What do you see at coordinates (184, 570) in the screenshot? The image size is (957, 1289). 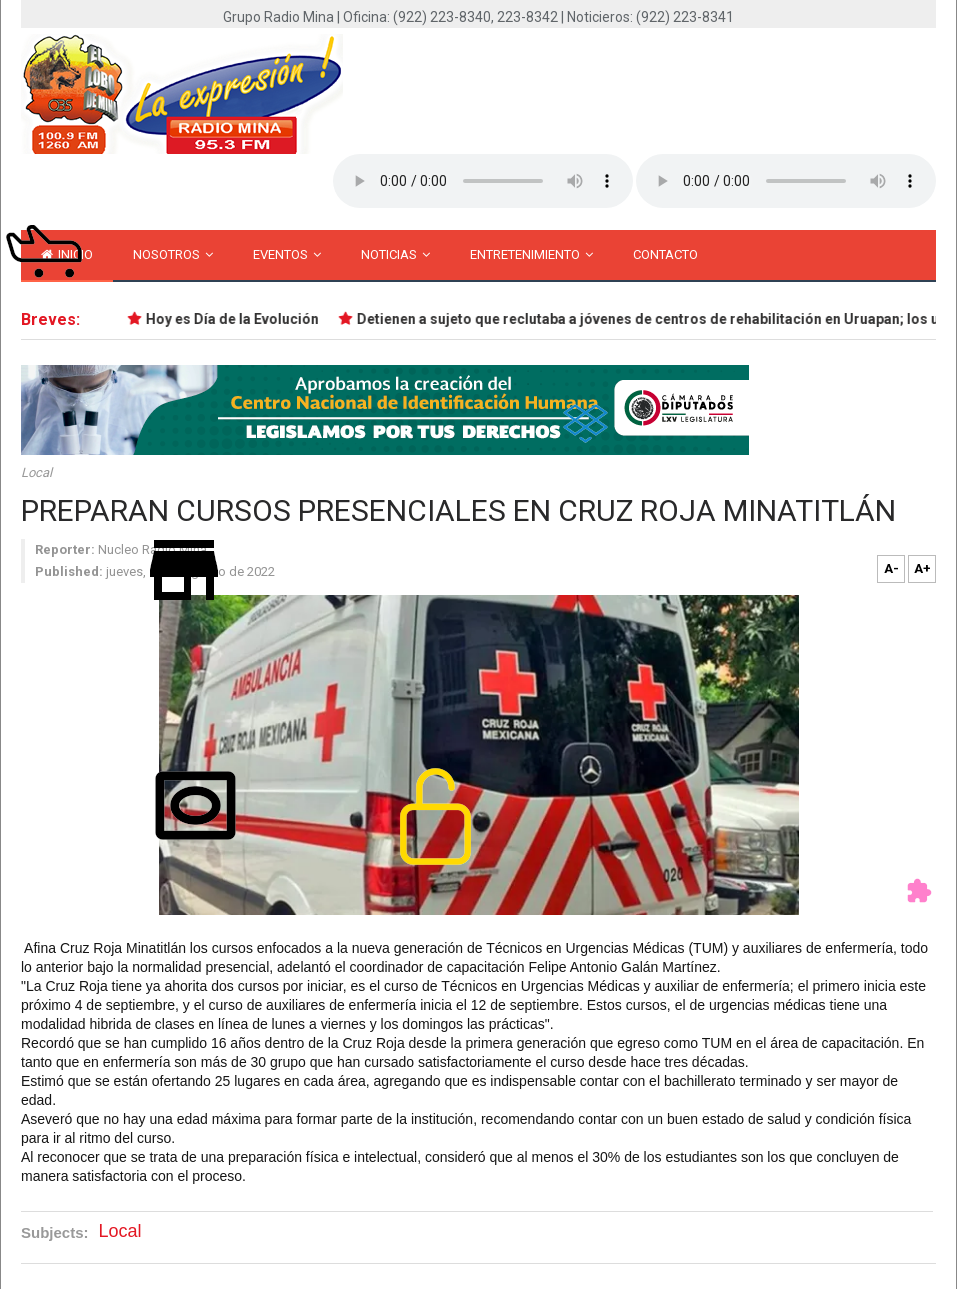 I see `find nearby stores or shopping locations` at bounding box center [184, 570].